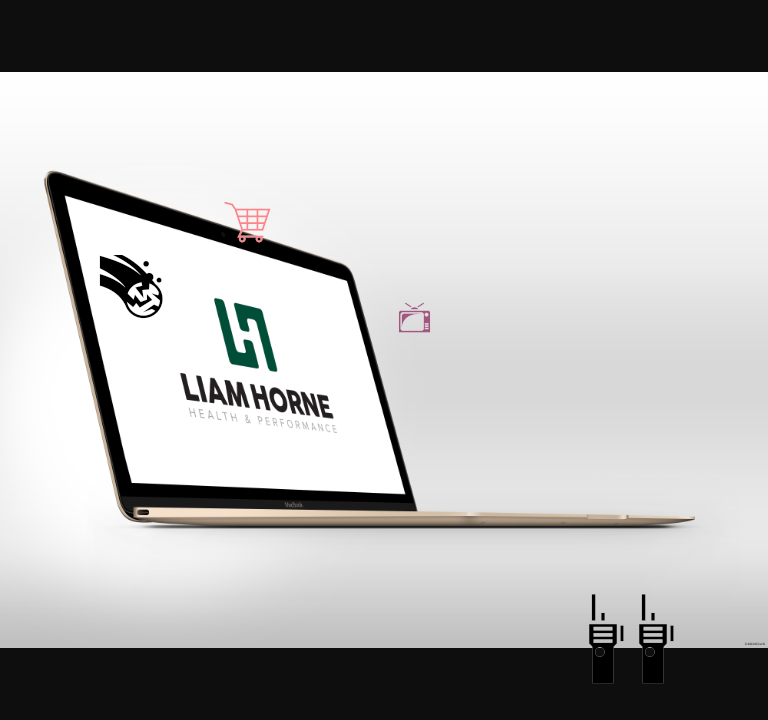 This screenshot has height=720, width=768. Describe the element at coordinates (131, 286) in the screenshot. I see `indicates an unstable or volatile attack in-game` at that location.